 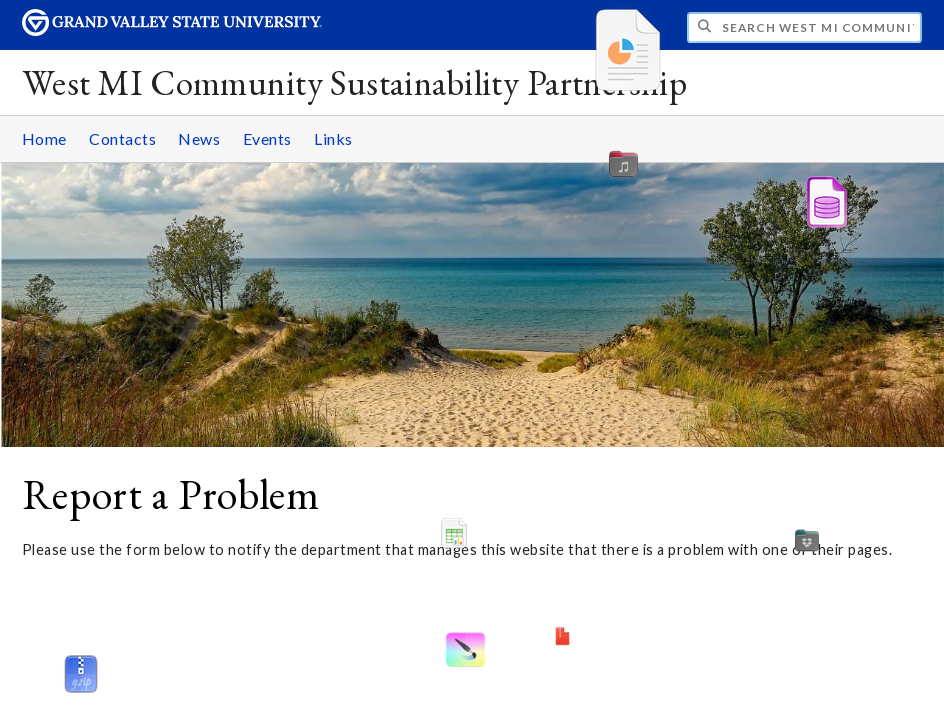 I want to click on a compressed tar archive file (.tar.z), so click(x=562, y=636).